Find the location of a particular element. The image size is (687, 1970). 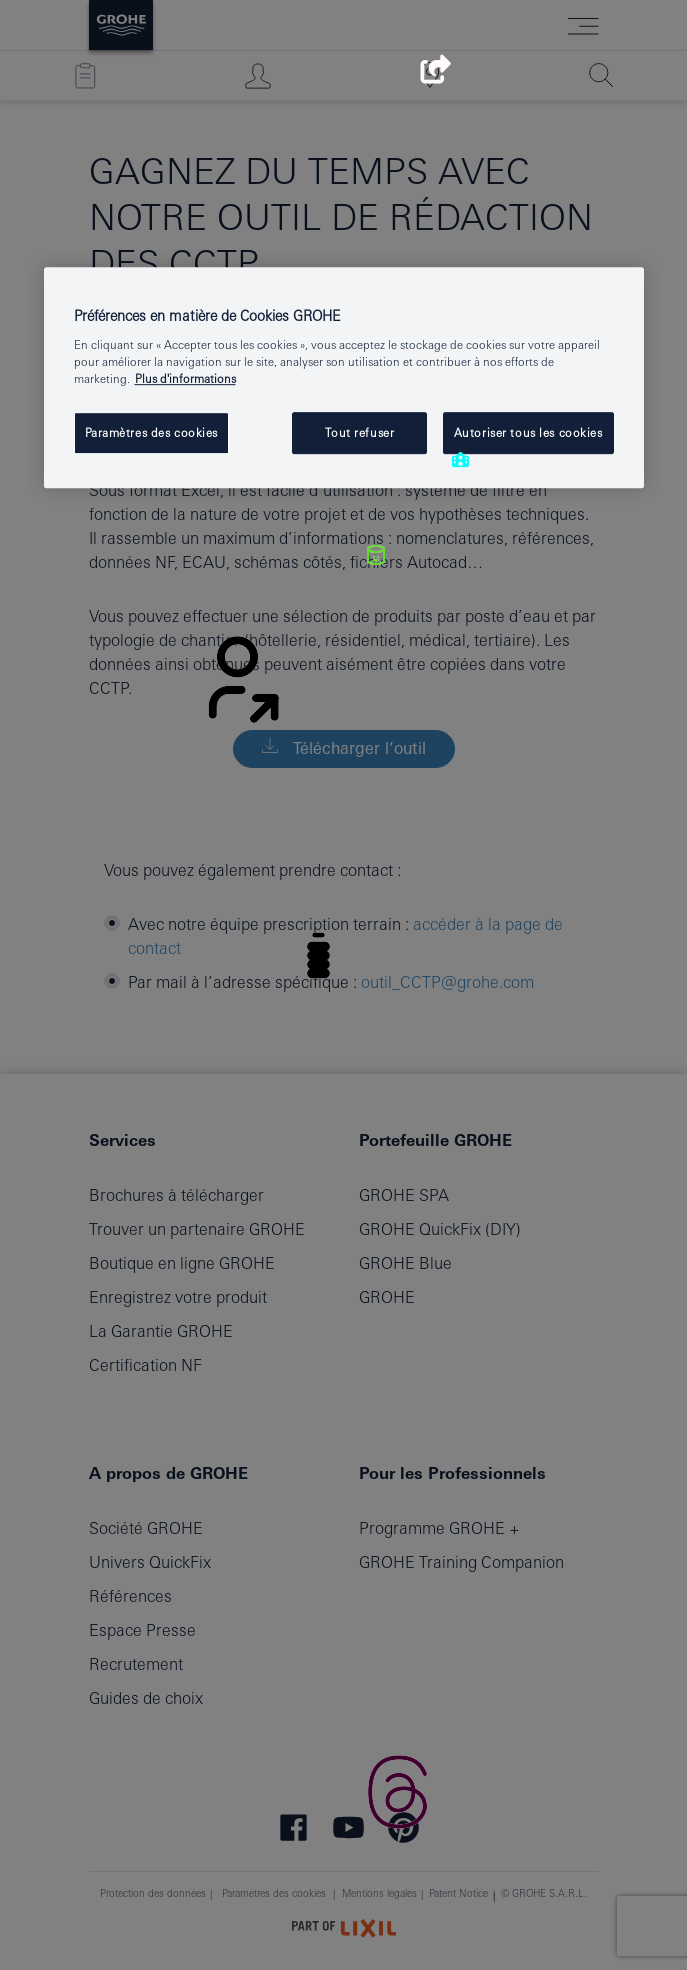

share content to another app or platform is located at coordinates (435, 69).